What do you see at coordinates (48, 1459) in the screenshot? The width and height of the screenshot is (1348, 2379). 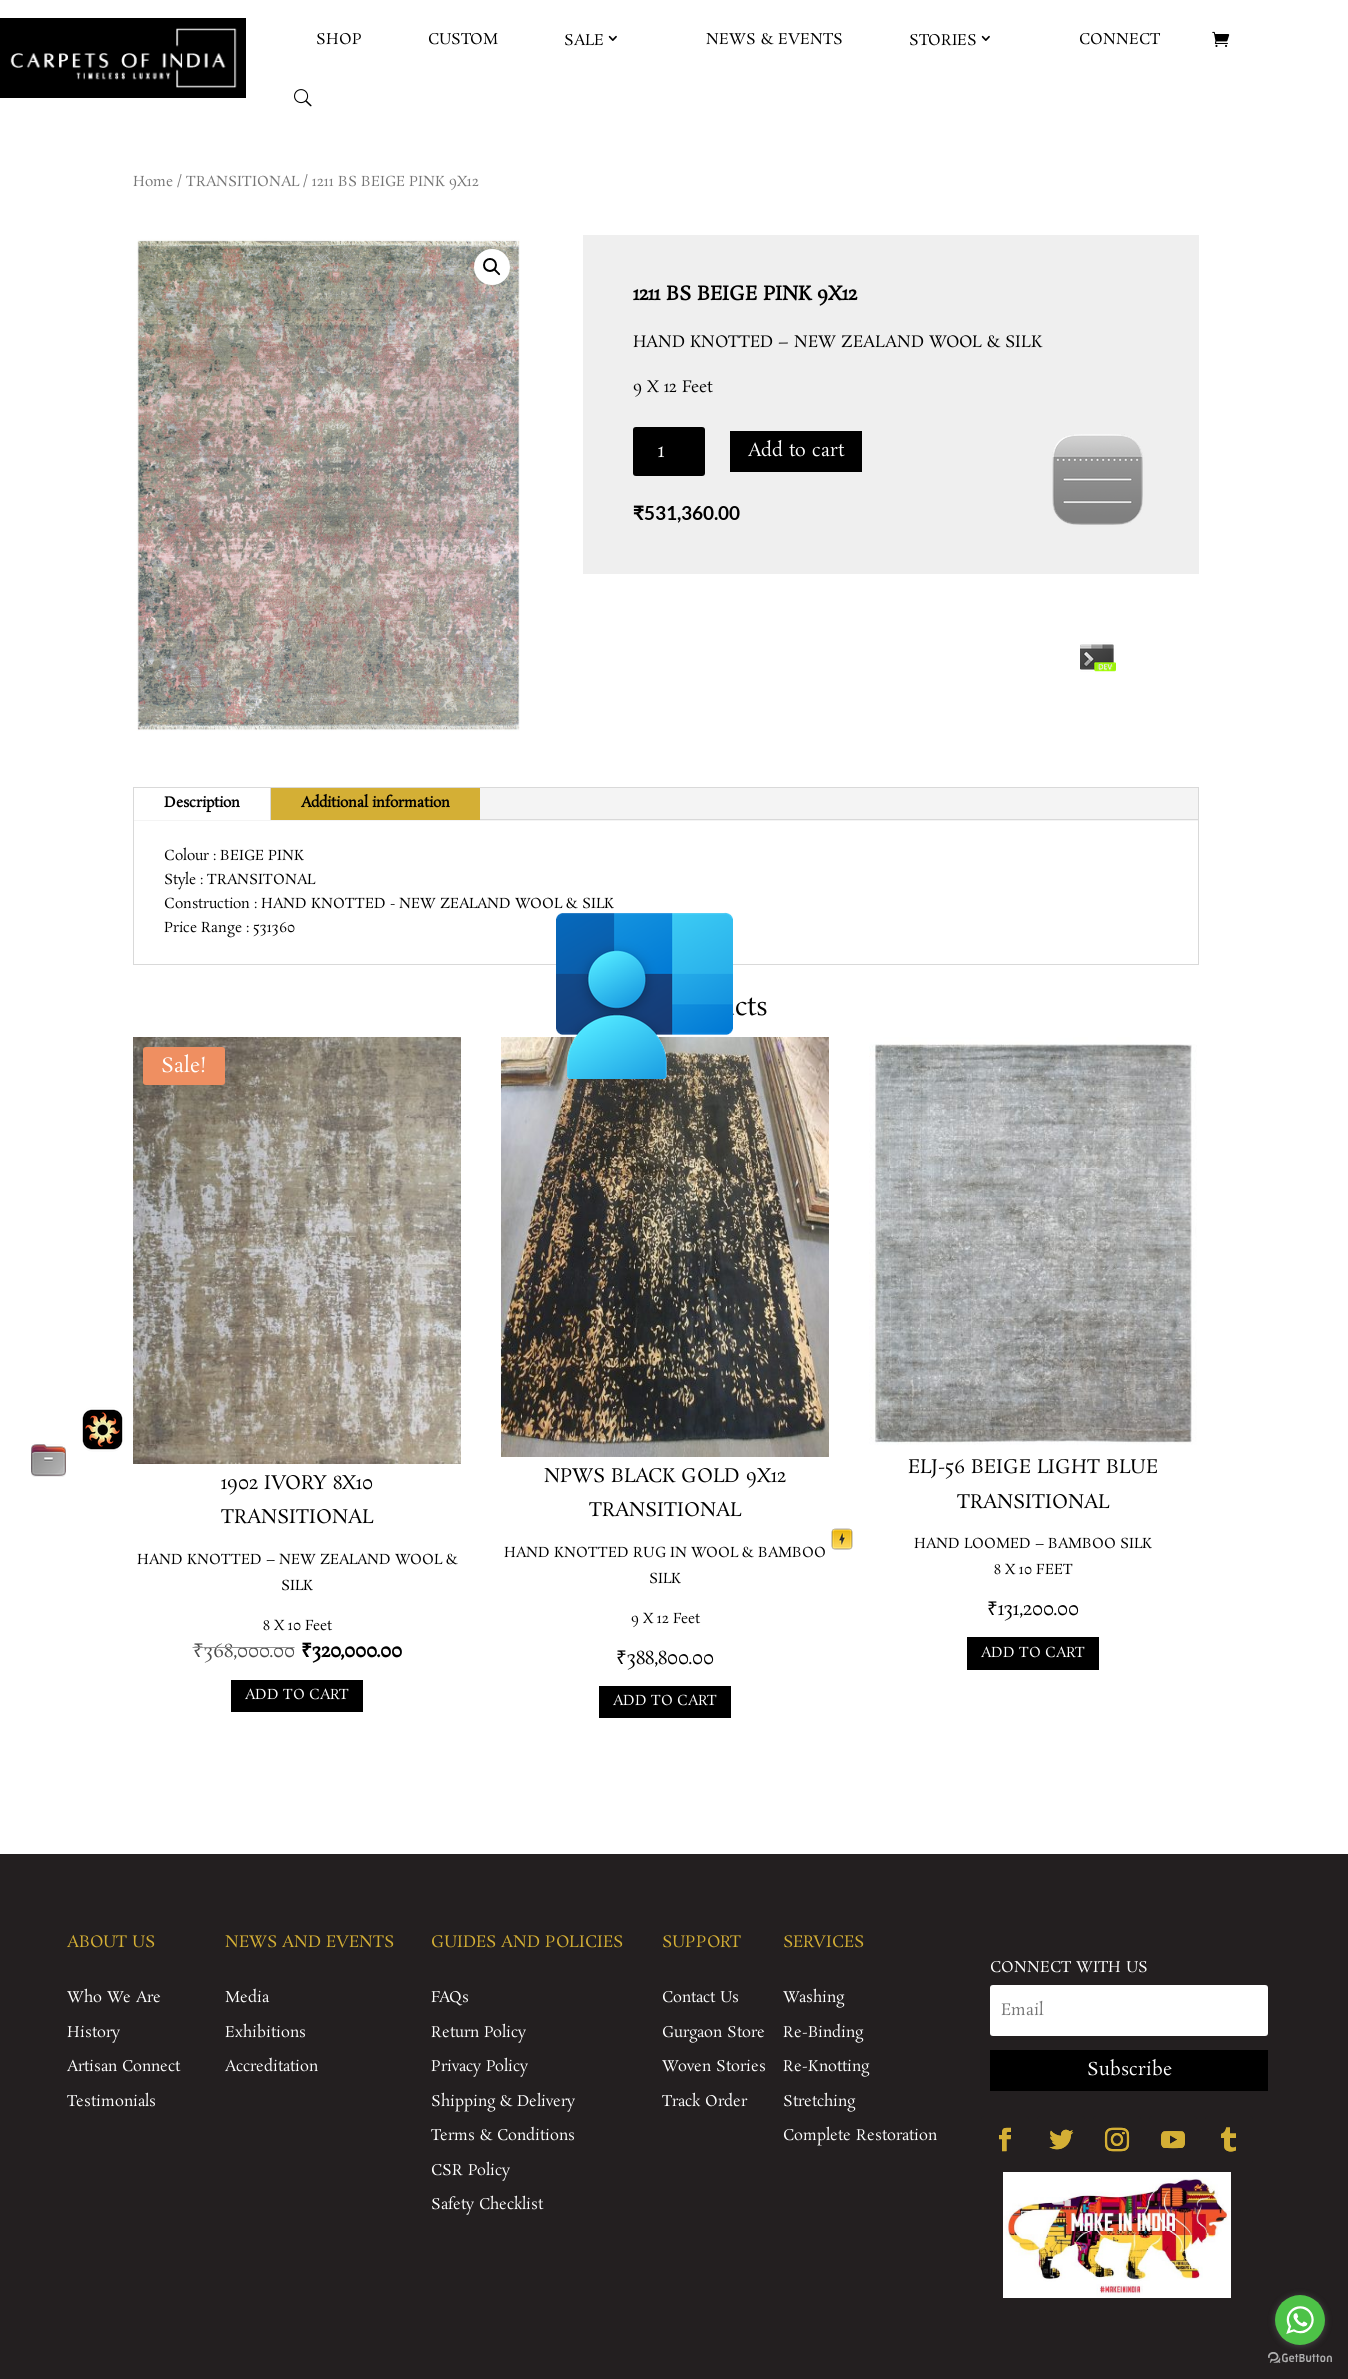 I see `open the file manager application` at bounding box center [48, 1459].